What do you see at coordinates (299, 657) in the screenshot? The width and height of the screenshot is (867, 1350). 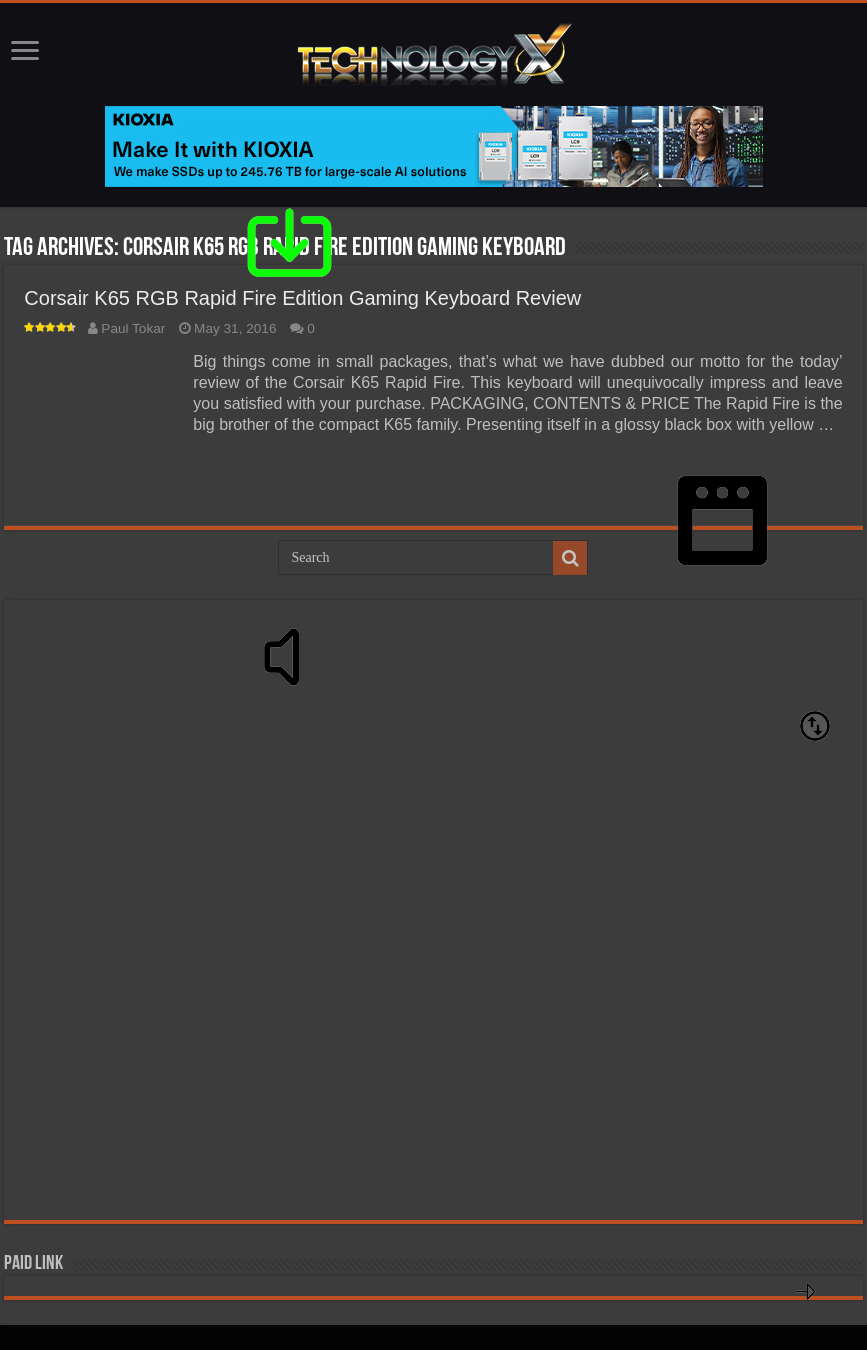 I see `adjust audio volume settings` at bounding box center [299, 657].